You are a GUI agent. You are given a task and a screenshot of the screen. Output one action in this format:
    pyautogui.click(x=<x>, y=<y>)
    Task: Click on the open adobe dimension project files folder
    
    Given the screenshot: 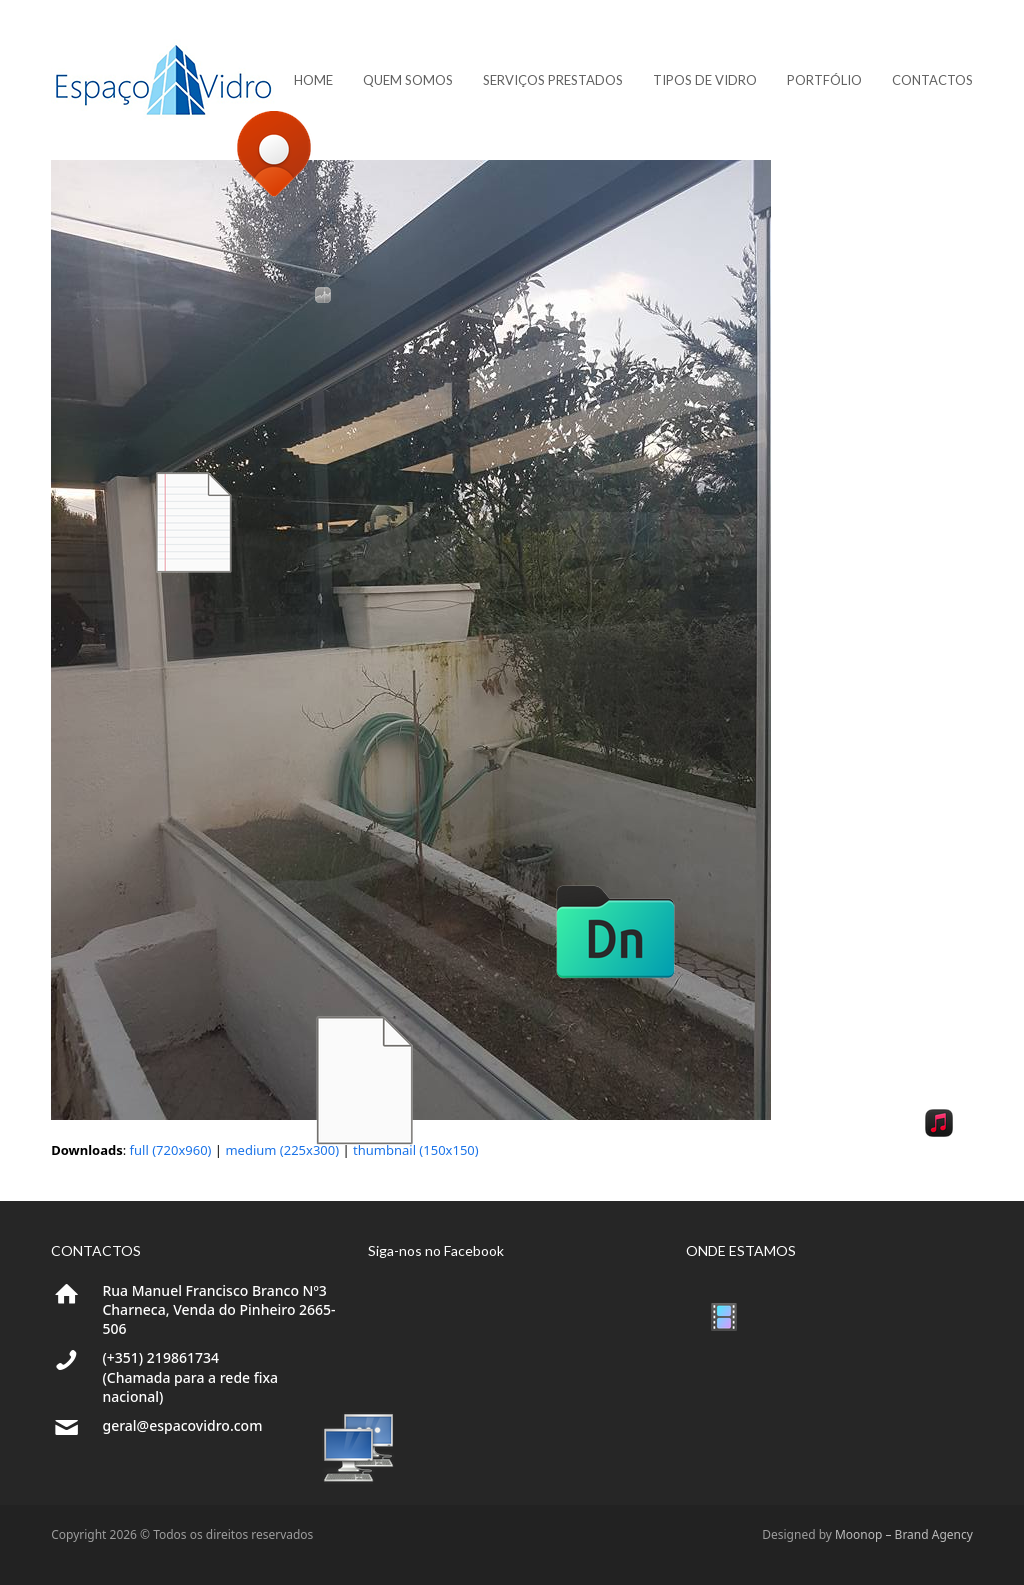 What is the action you would take?
    pyautogui.click(x=615, y=935)
    